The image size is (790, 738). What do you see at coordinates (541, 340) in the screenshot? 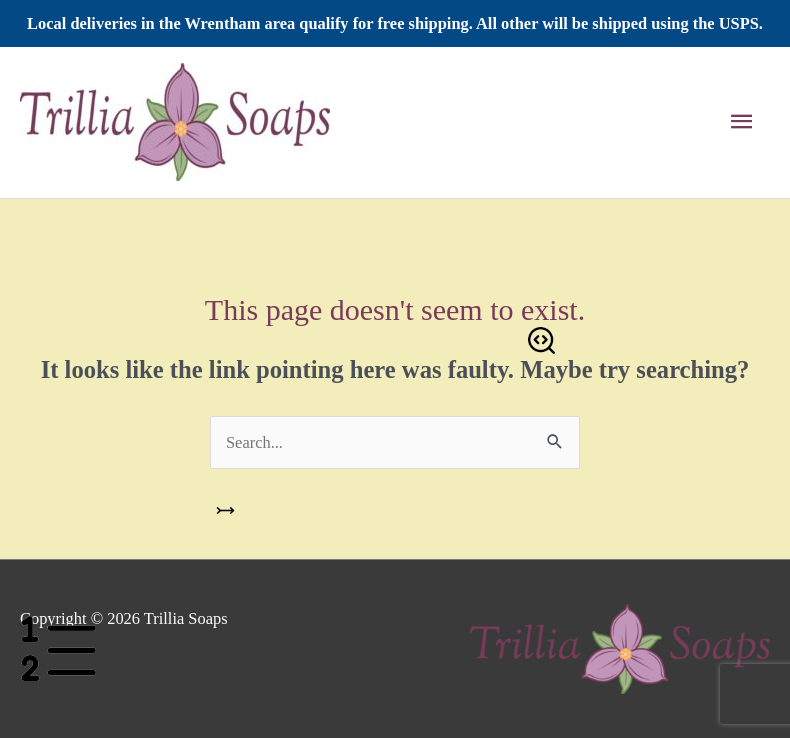
I see `scan or search through code` at bounding box center [541, 340].